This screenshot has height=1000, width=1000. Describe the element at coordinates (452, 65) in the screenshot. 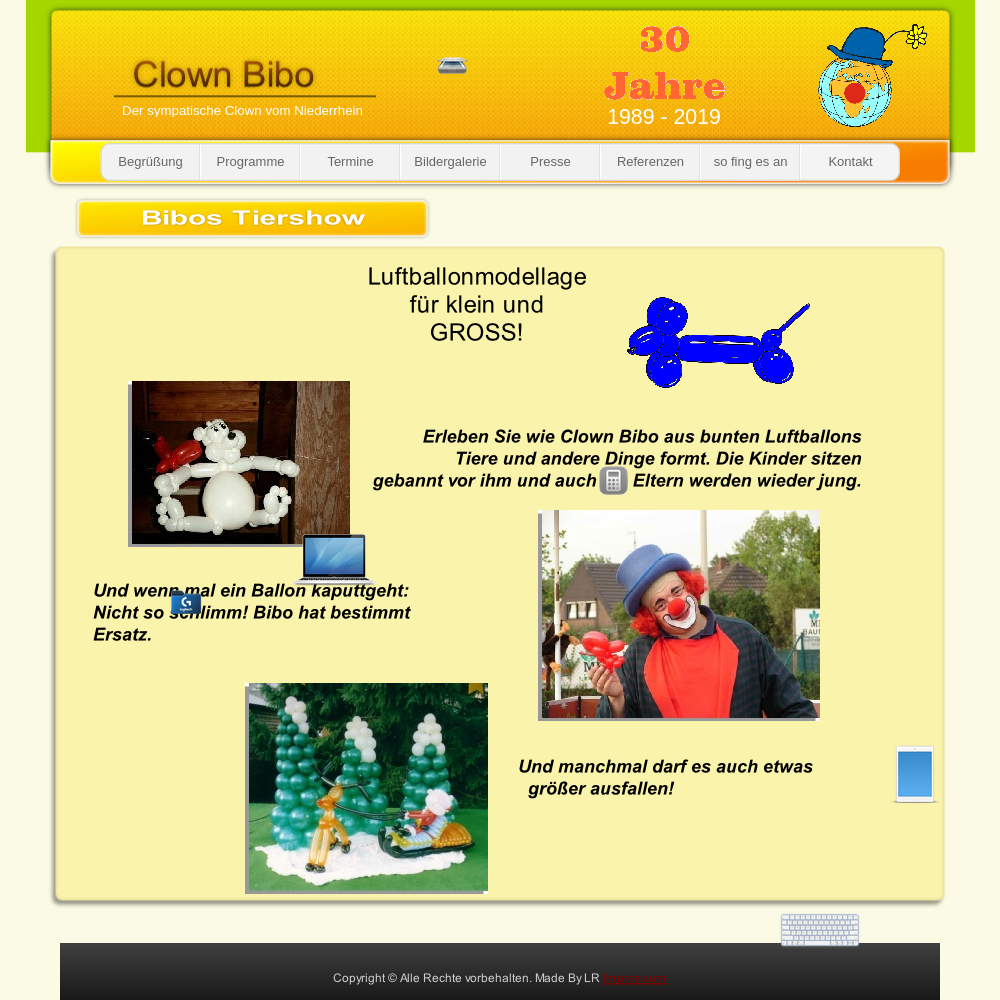

I see `scan documents using a wireless scanner` at that location.